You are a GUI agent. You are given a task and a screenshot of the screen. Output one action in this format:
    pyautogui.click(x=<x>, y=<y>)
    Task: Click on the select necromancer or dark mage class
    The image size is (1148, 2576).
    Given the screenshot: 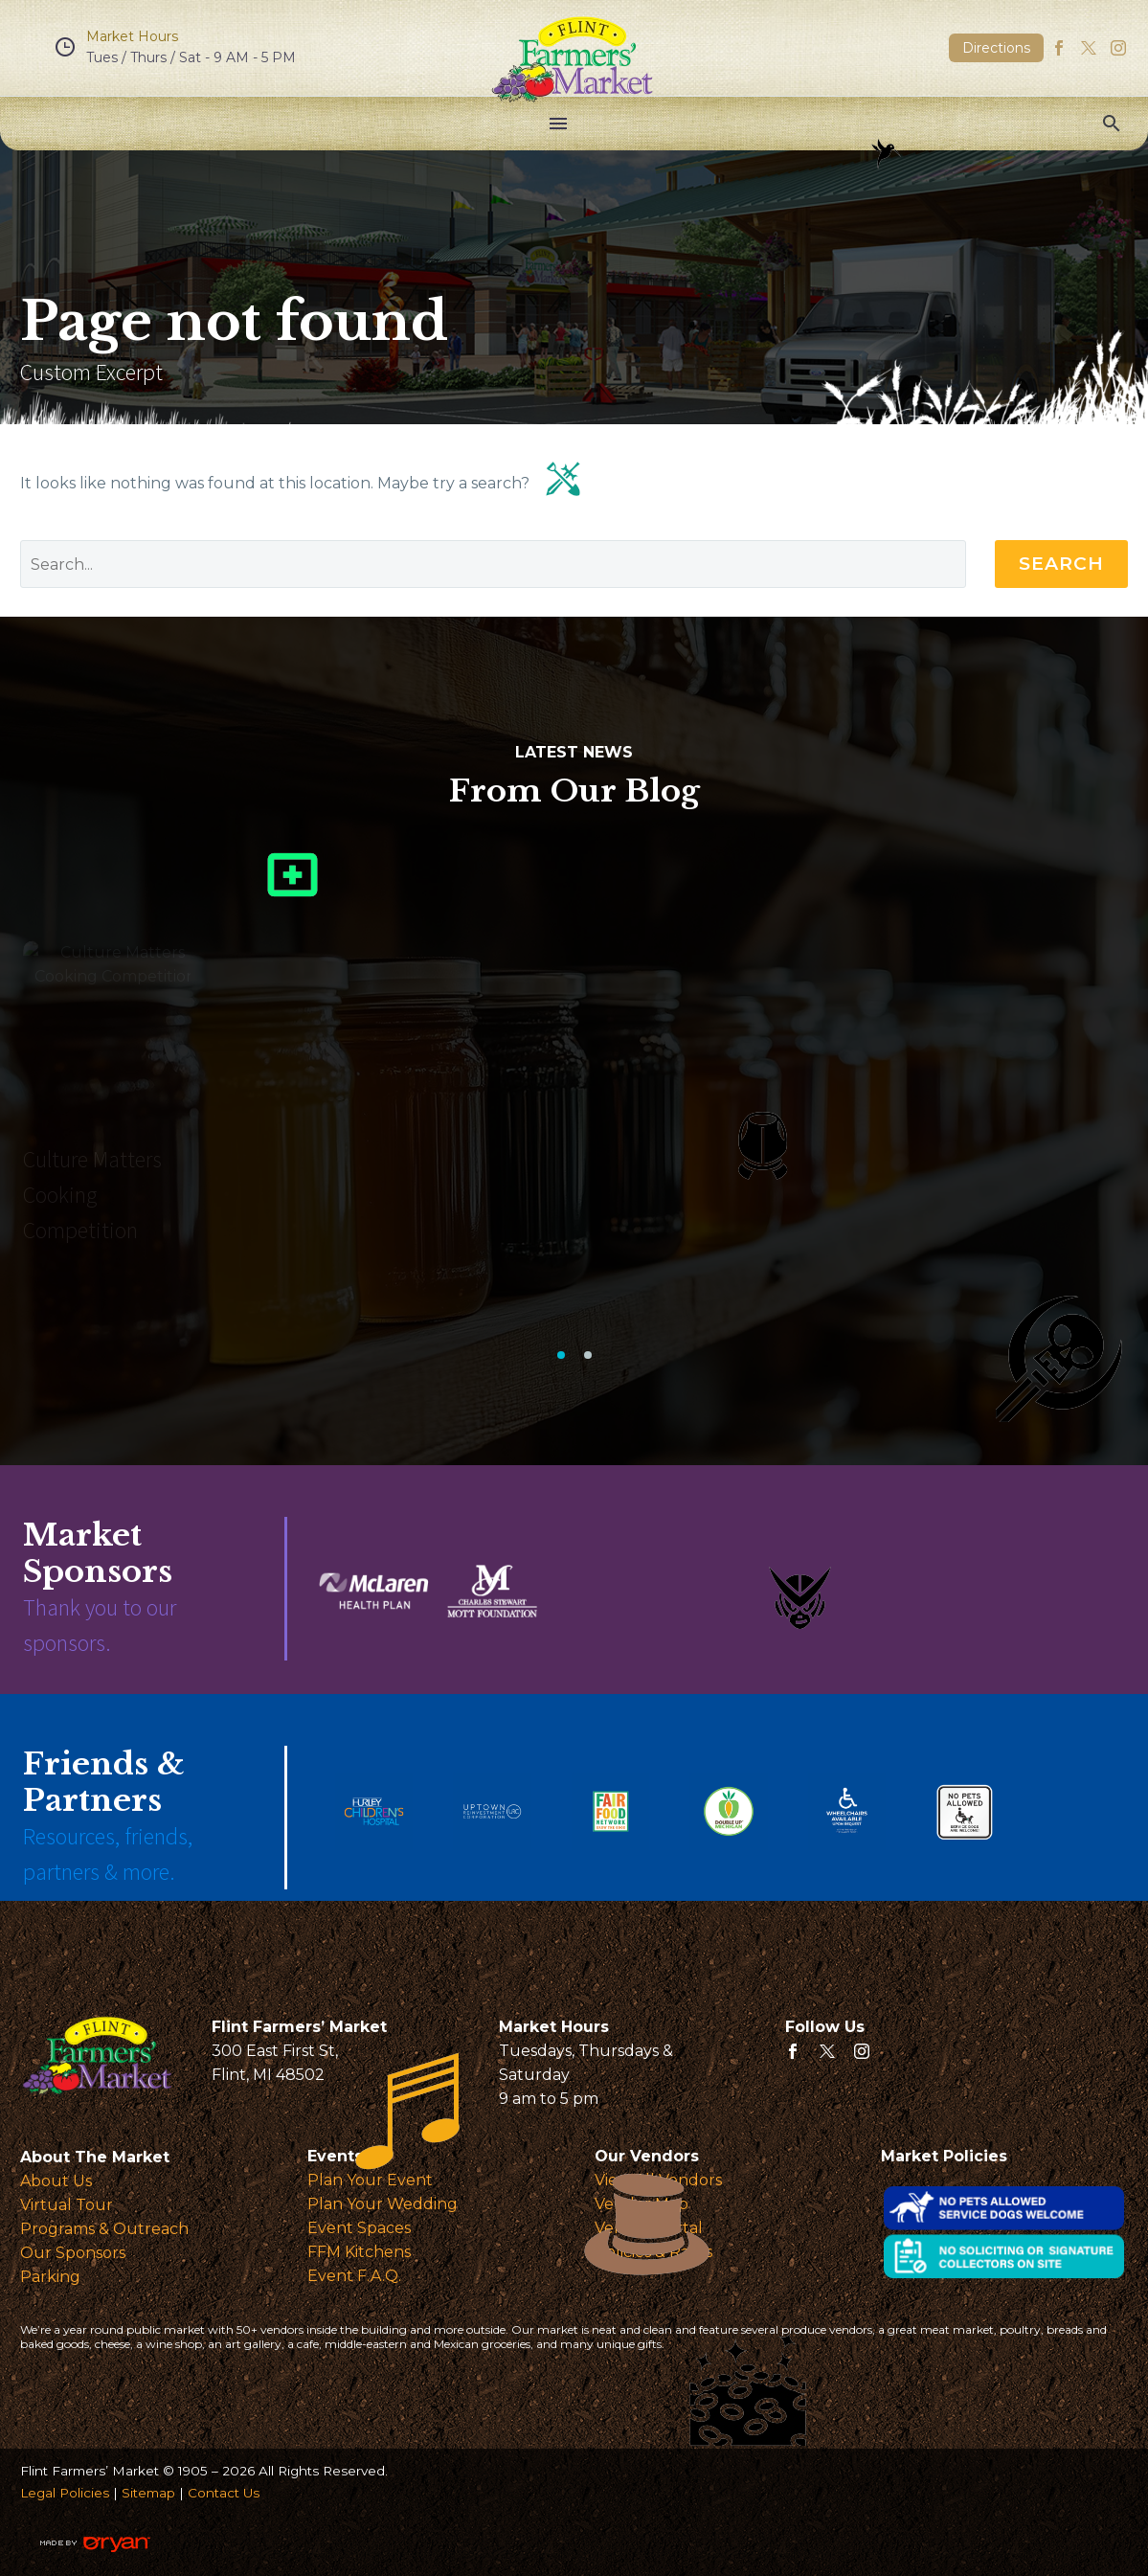 What is the action you would take?
    pyautogui.click(x=1060, y=1358)
    